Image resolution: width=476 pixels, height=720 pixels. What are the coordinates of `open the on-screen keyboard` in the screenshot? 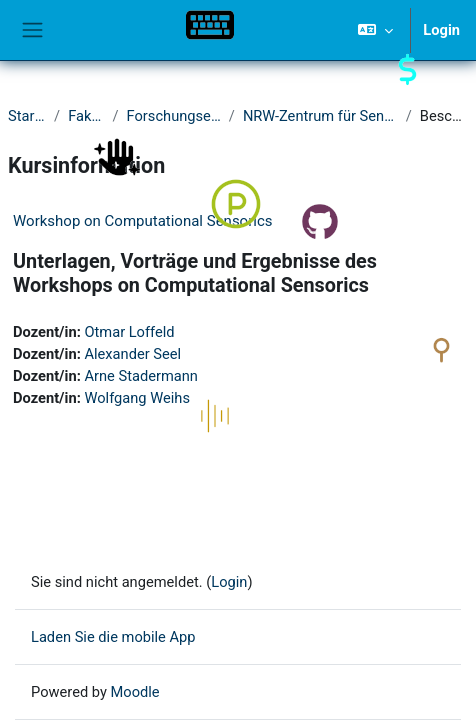 It's located at (210, 25).